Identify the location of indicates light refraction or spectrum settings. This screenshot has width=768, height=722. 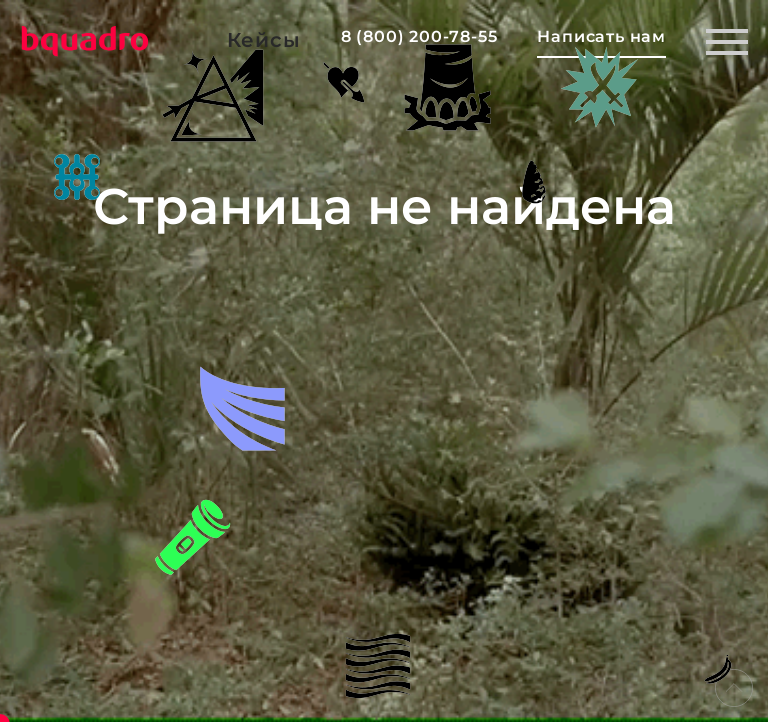
(213, 99).